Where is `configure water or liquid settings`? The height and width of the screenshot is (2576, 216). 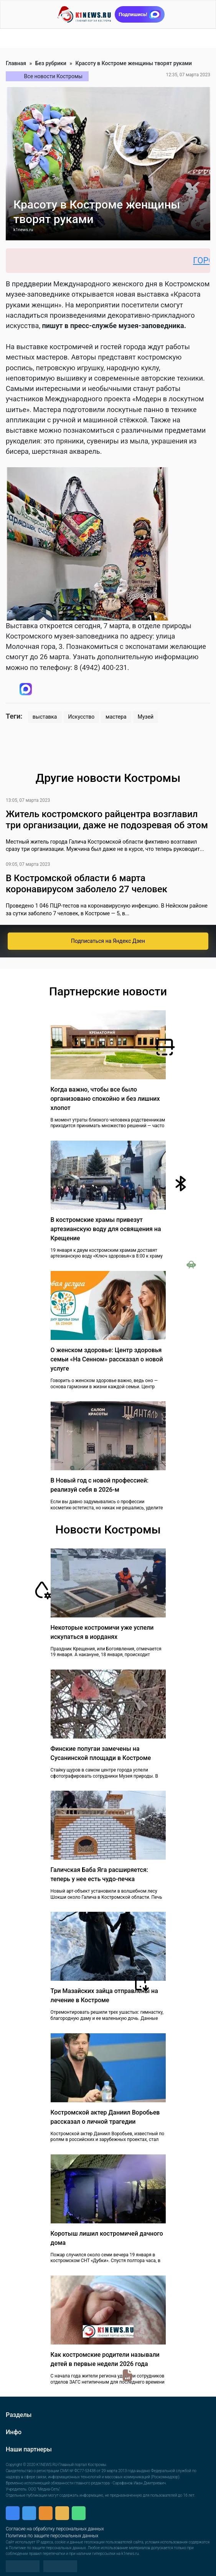 configure water or liquid settings is located at coordinates (42, 1590).